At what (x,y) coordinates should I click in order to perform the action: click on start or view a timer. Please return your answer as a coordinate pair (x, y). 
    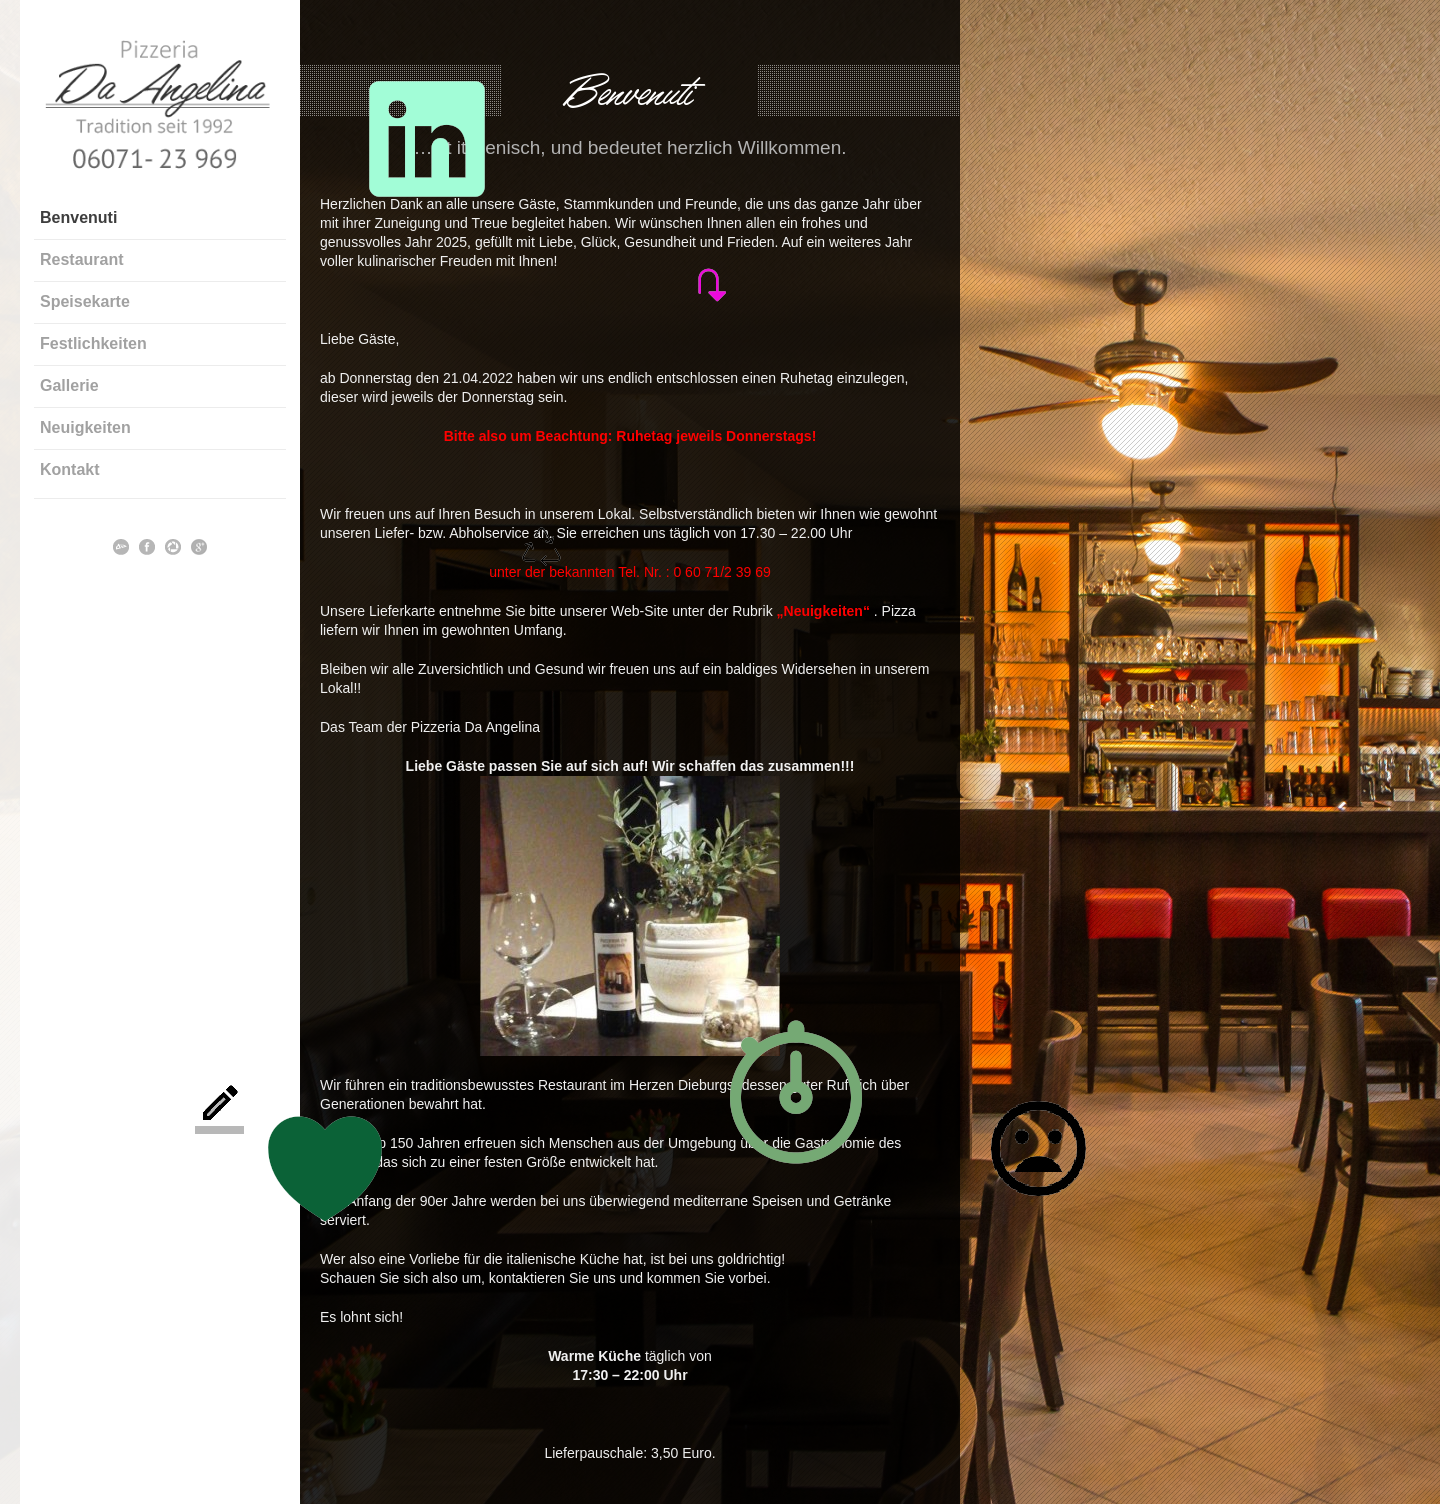
    Looking at the image, I should click on (796, 1092).